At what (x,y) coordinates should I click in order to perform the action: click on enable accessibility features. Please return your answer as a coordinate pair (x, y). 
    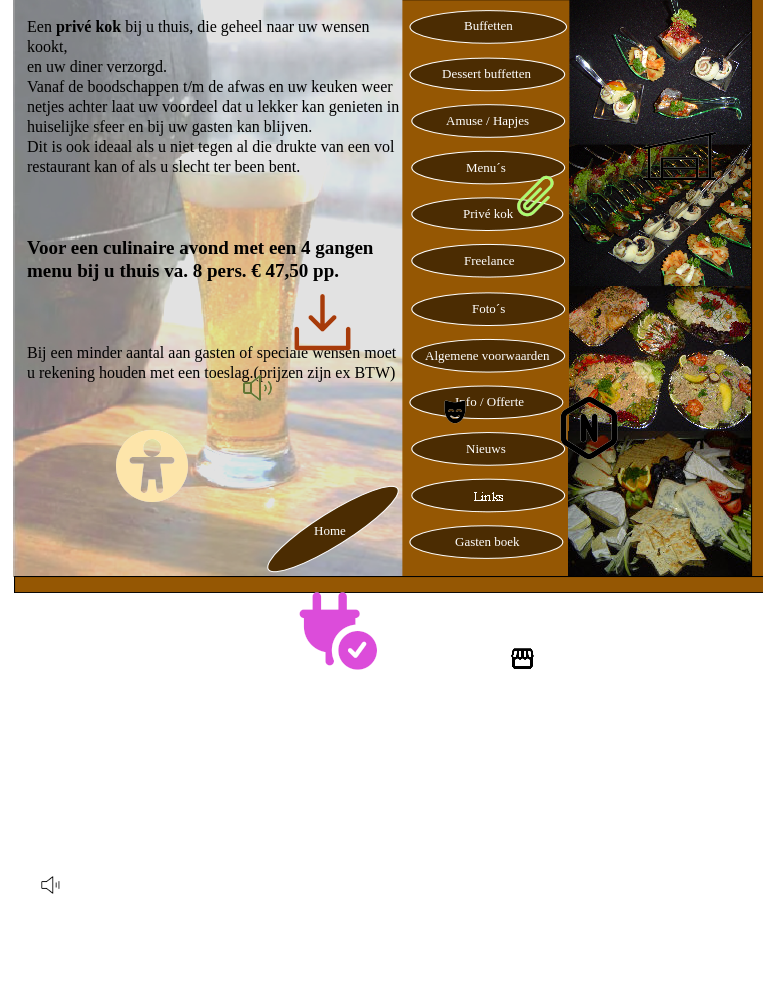
    Looking at the image, I should click on (152, 466).